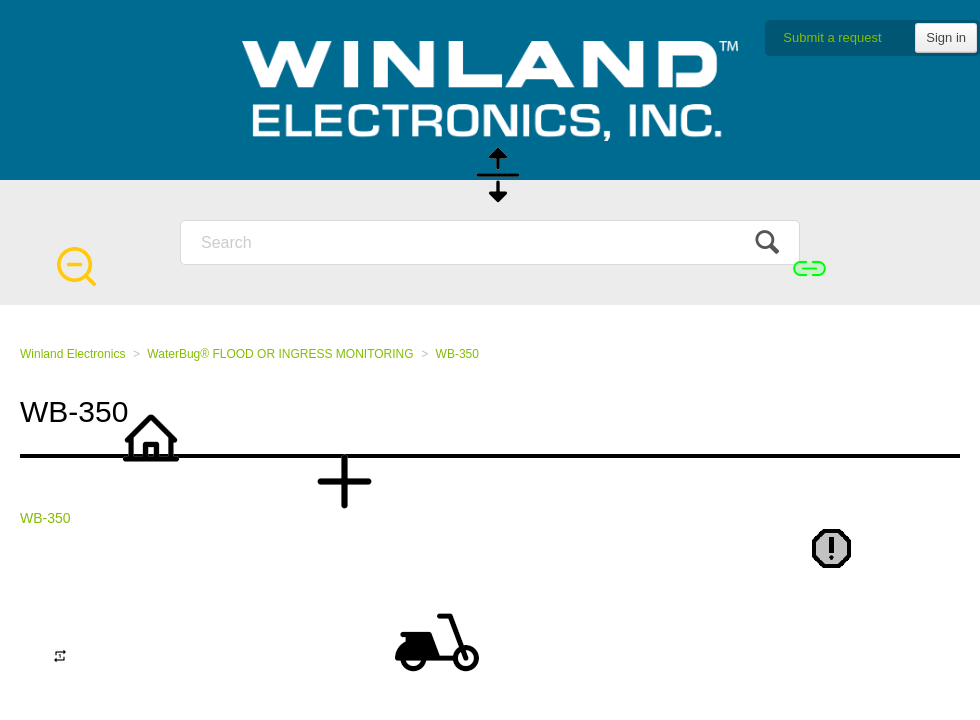  I want to click on zoom out to see more content, so click(76, 266).